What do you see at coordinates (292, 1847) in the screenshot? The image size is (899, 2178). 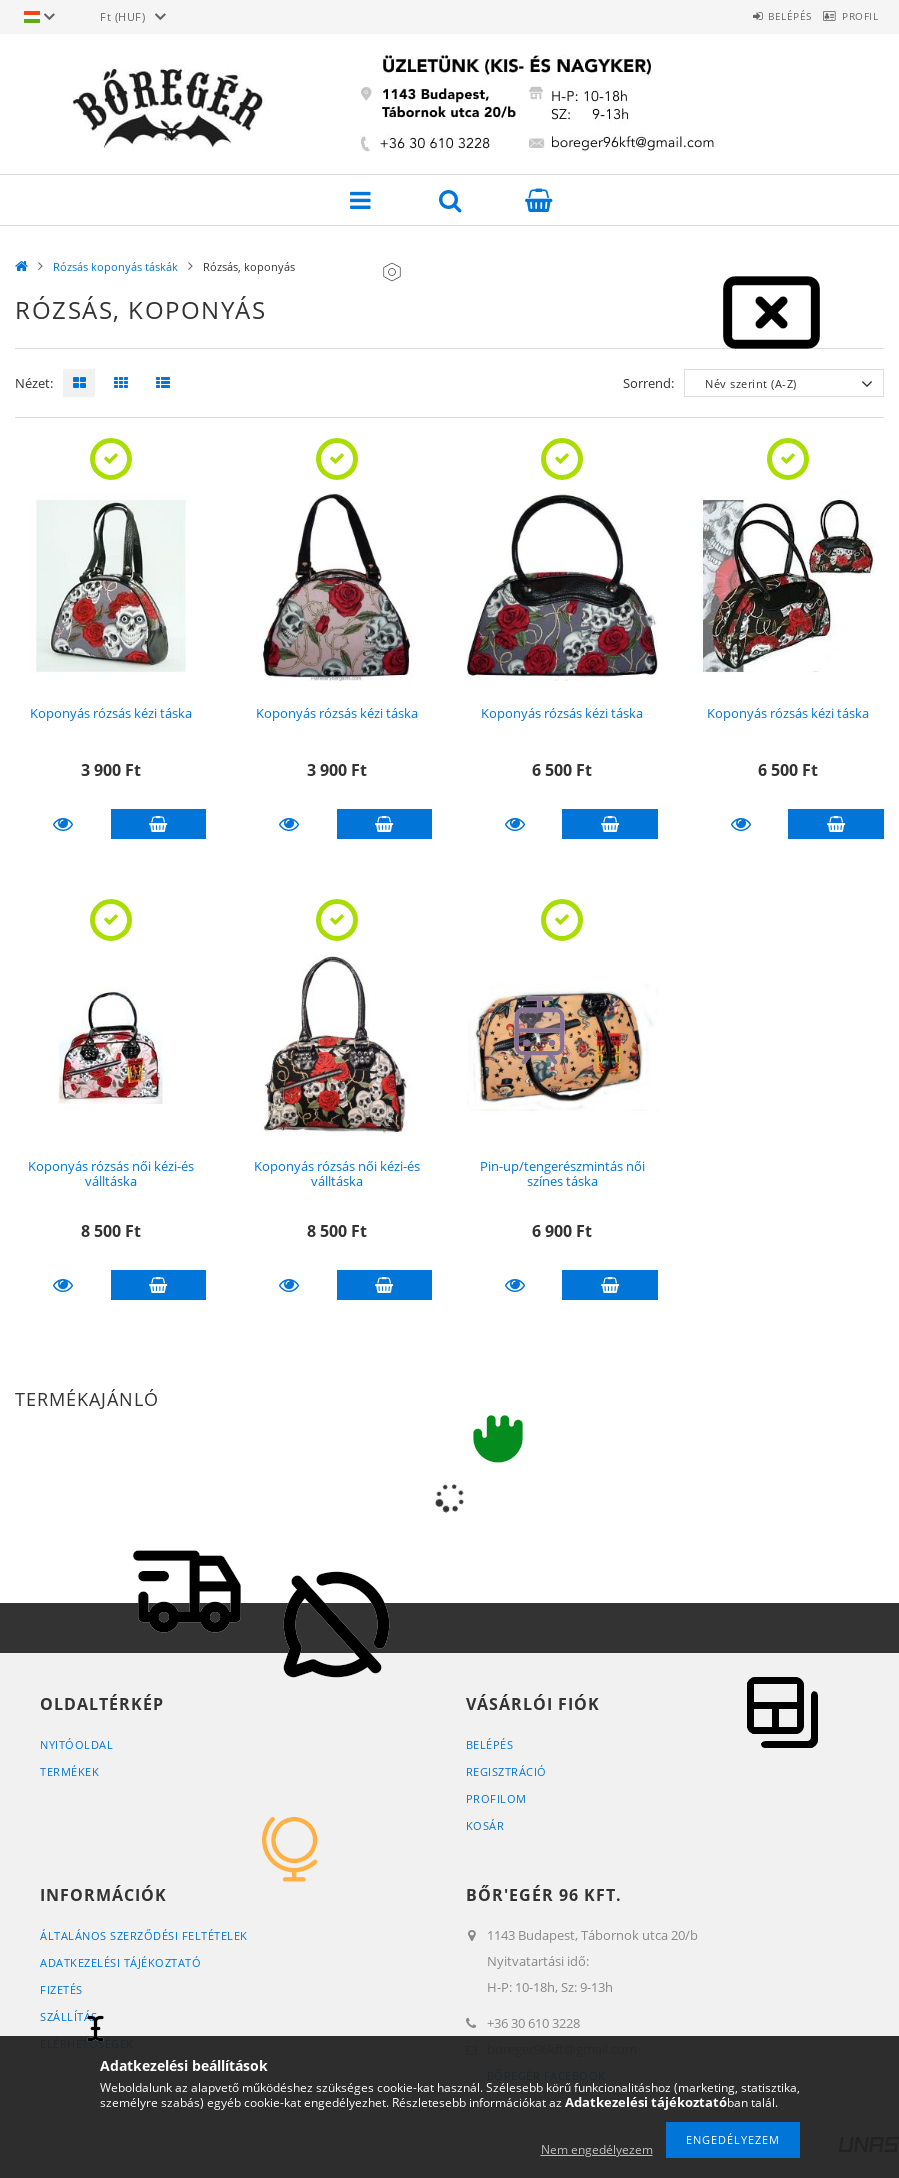 I see `access global or worldwide settings` at bounding box center [292, 1847].